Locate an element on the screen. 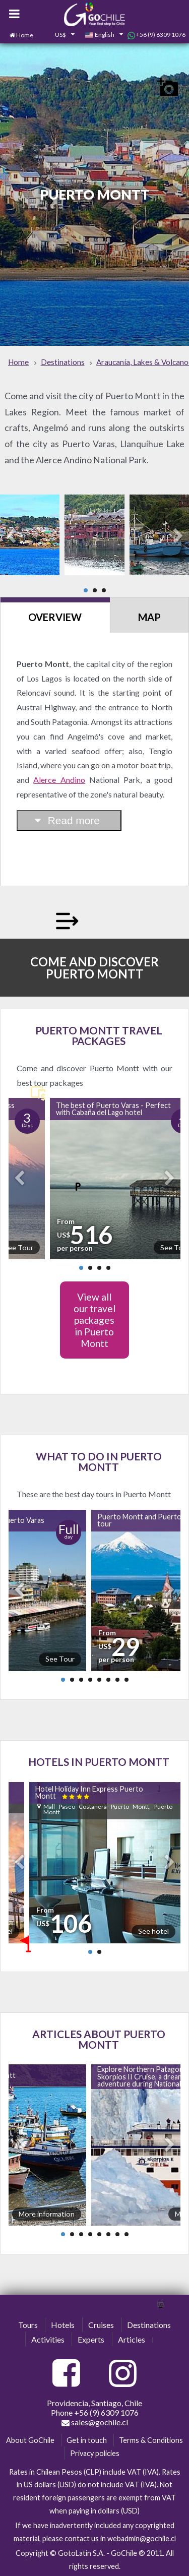 Image resolution: width=189 pixels, height=2576 pixels. manage device payment or subscription is located at coordinates (38, 1092).